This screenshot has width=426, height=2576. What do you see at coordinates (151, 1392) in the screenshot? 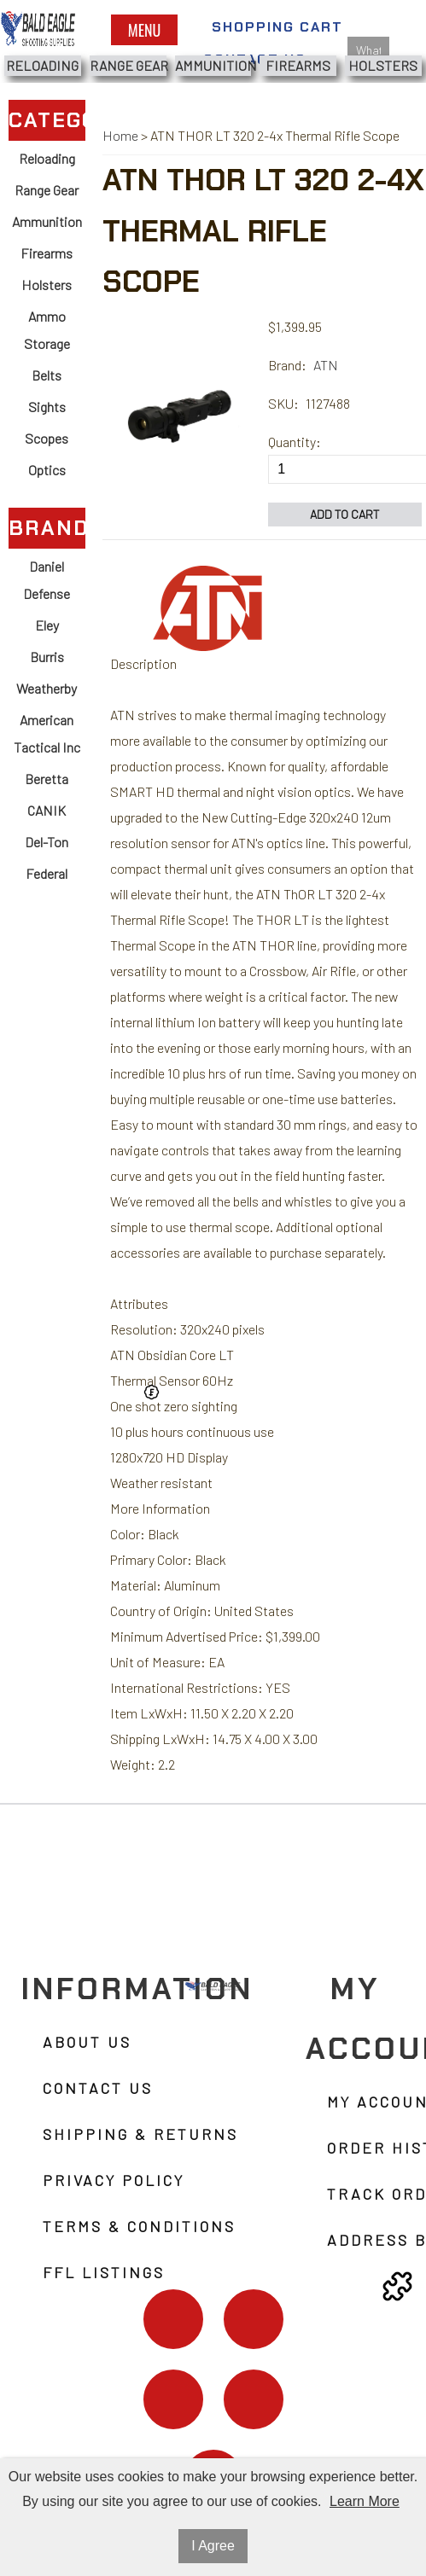
I see `indicates swiss franc currency or pricing` at bounding box center [151, 1392].